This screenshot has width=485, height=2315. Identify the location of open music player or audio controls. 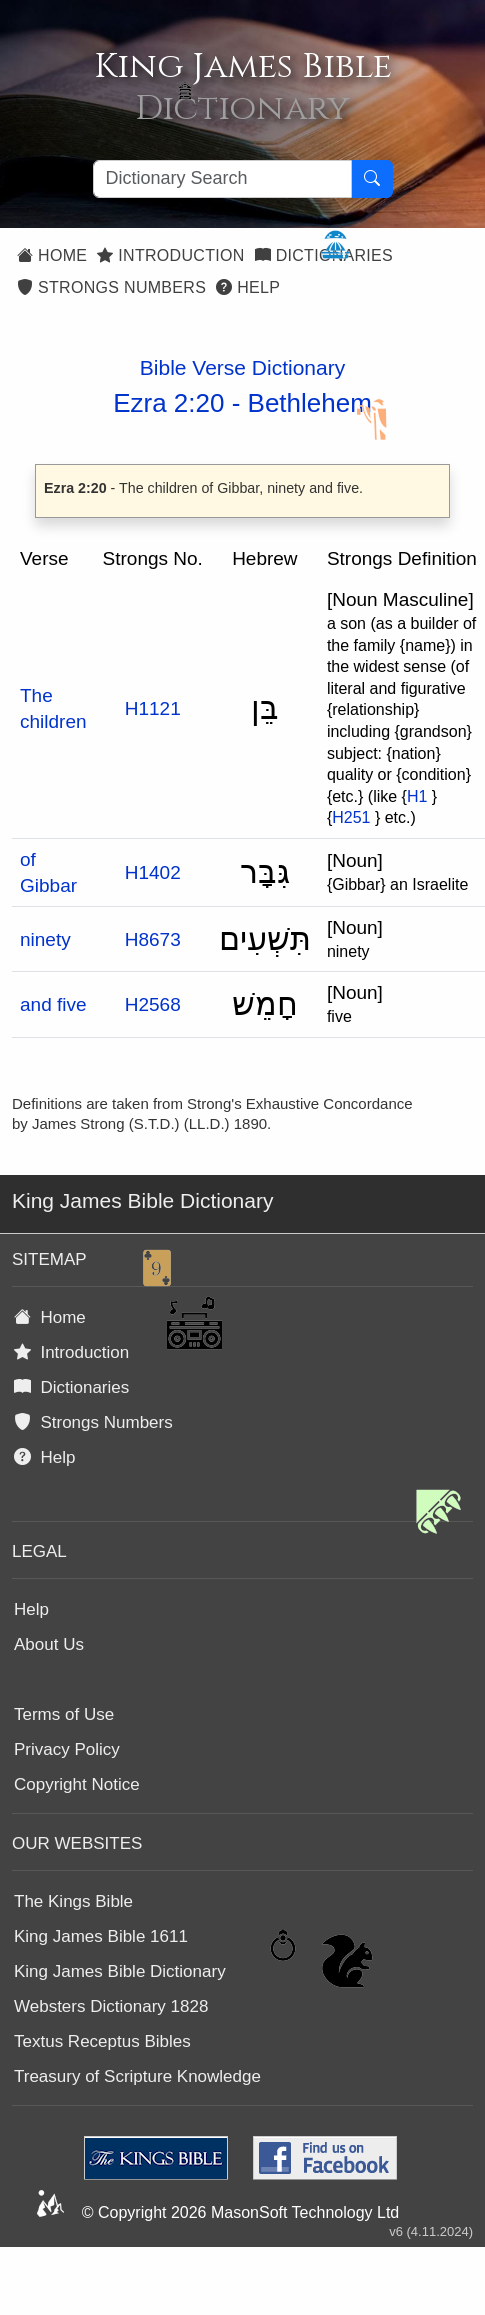
(194, 1323).